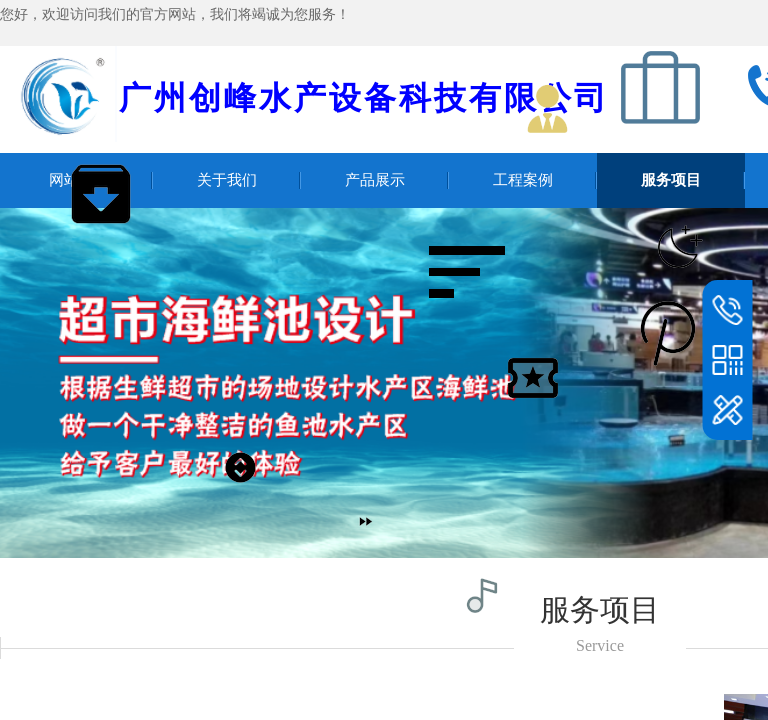 This screenshot has width=768, height=720. What do you see at coordinates (665, 333) in the screenshot?
I see `open Pinterest app` at bounding box center [665, 333].